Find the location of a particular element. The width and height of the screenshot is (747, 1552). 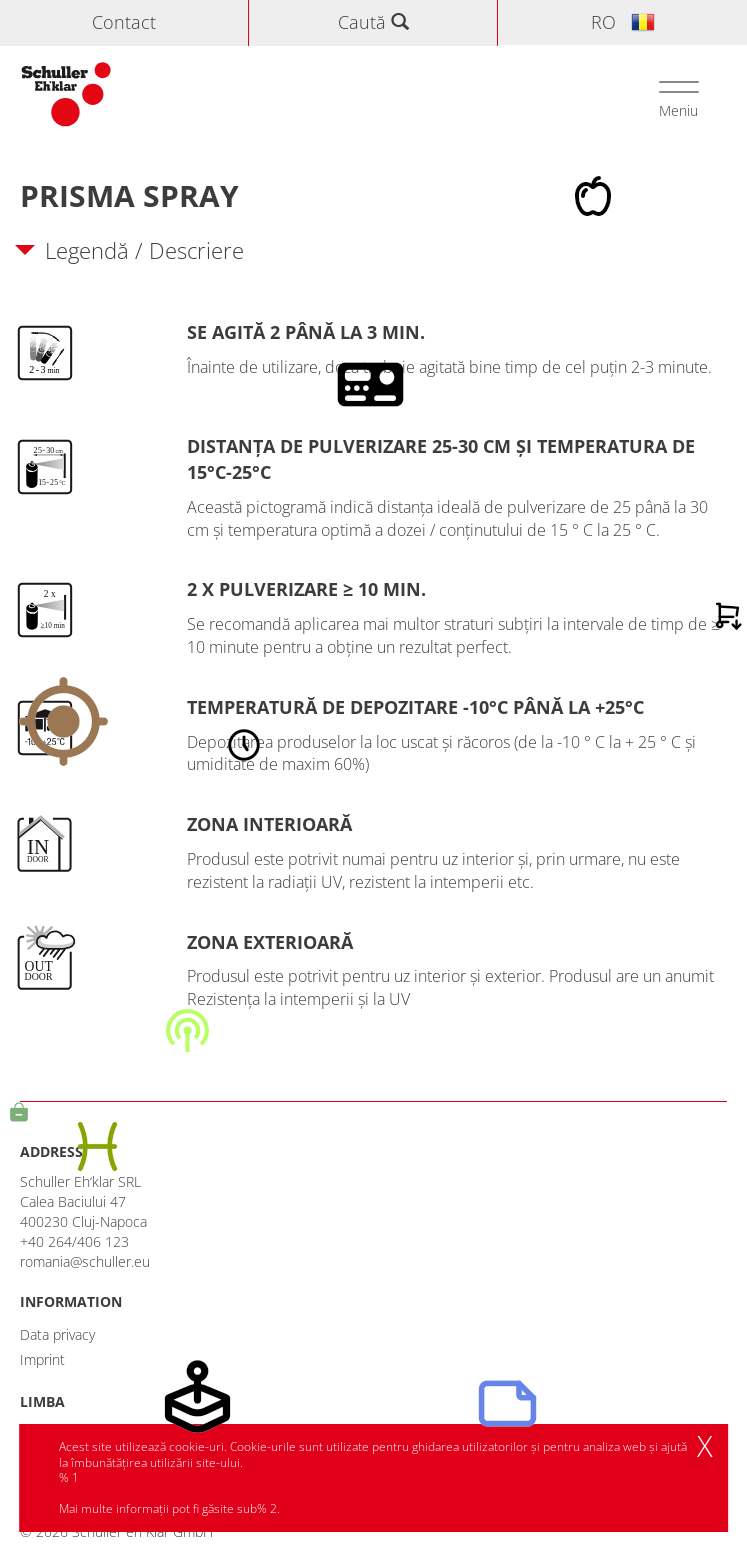

access digital tachograph or driver logging device is located at coordinates (370, 384).